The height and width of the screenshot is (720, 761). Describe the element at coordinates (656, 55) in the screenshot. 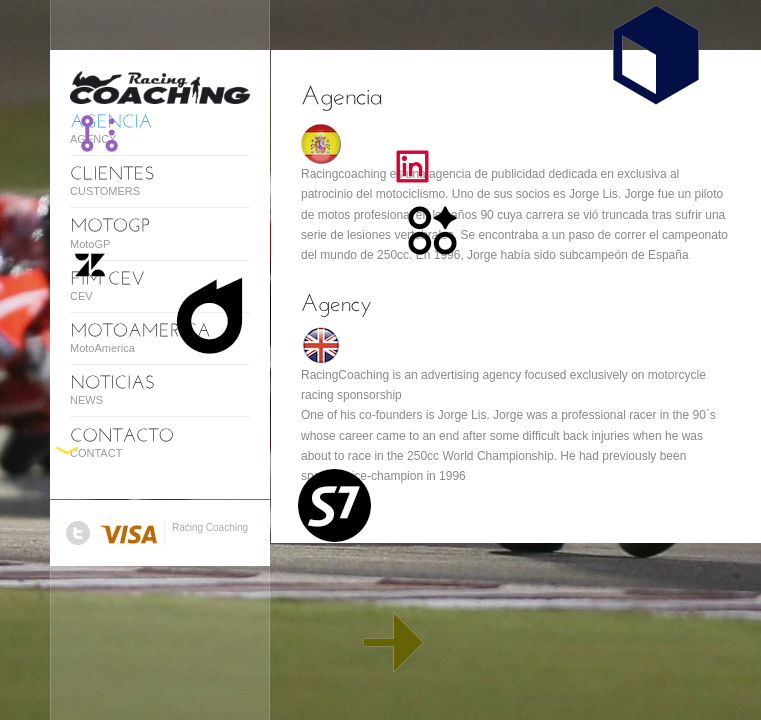

I see `open 3D modeling or design tools` at that location.